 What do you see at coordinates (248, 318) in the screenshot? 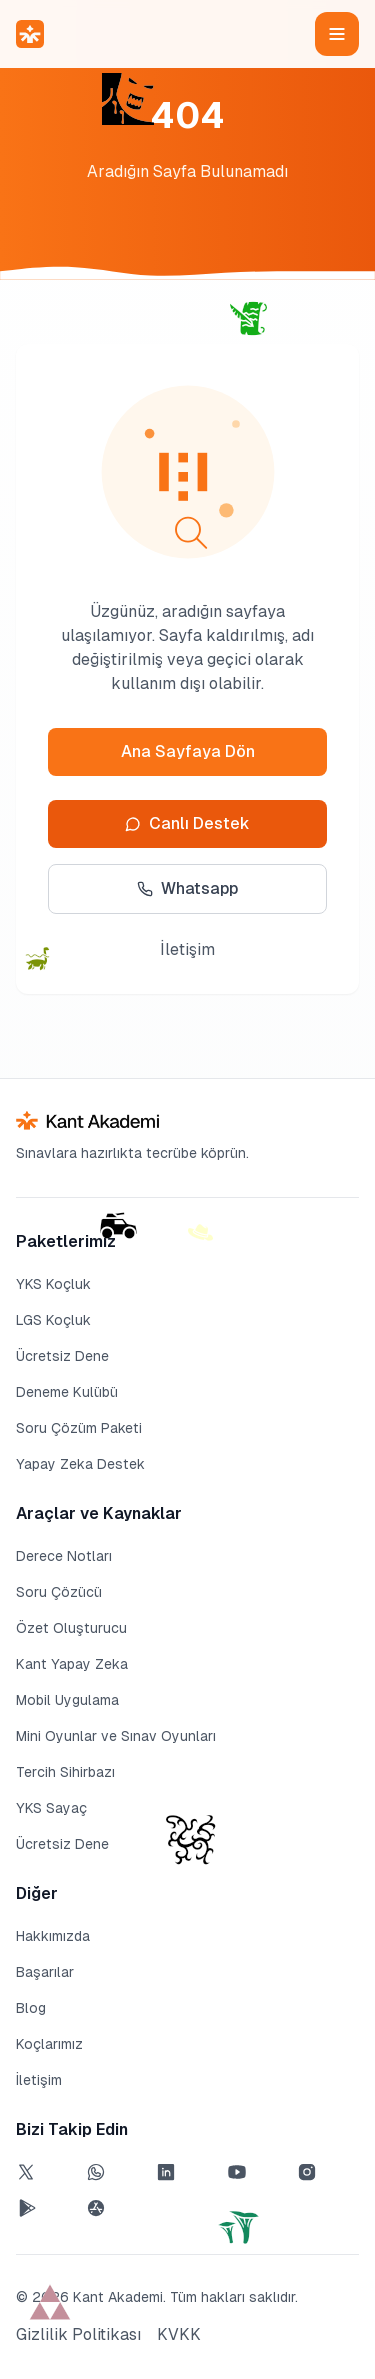
I see `access quest log or story journal` at bounding box center [248, 318].